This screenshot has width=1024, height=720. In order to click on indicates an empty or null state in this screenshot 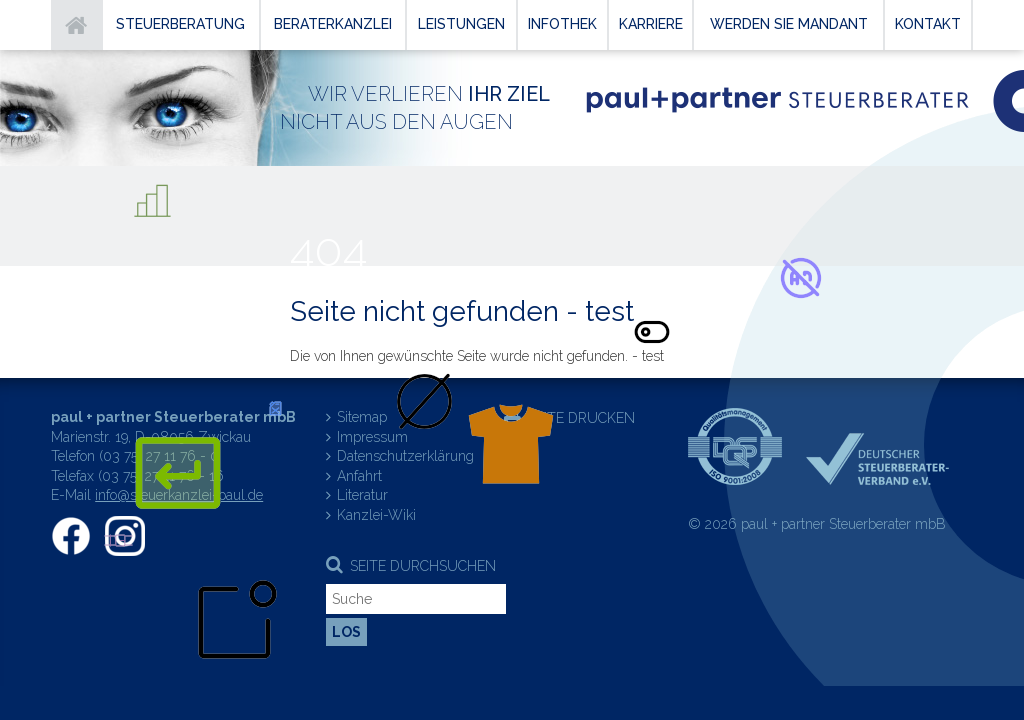, I will do `click(424, 401)`.